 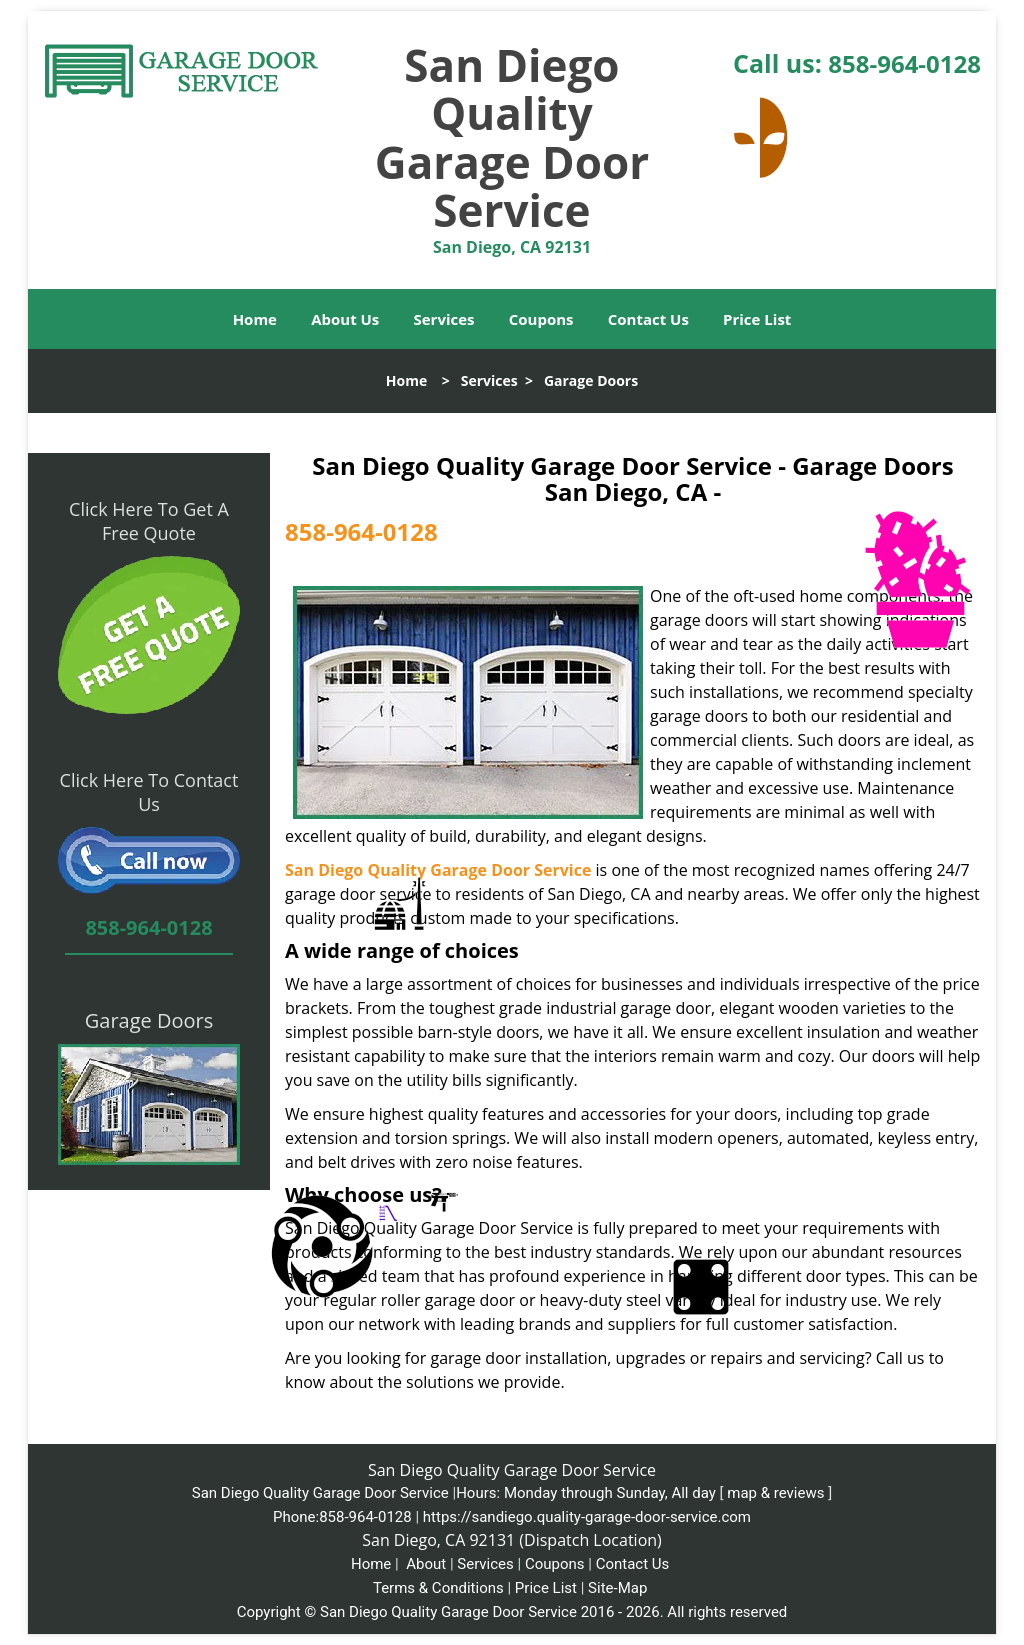 What do you see at coordinates (756, 137) in the screenshot?
I see `toggle between character personas or roles` at bounding box center [756, 137].